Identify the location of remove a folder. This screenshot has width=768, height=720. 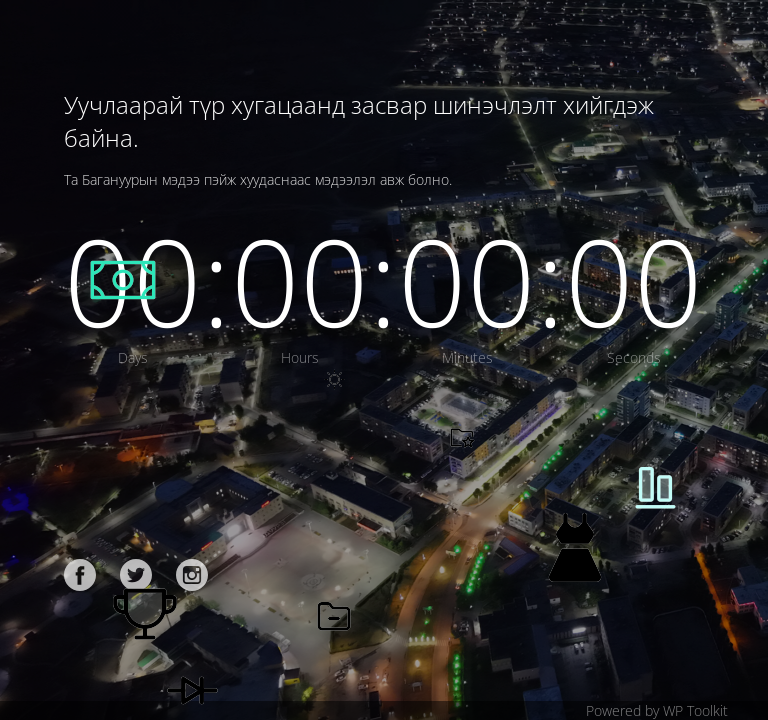
(334, 617).